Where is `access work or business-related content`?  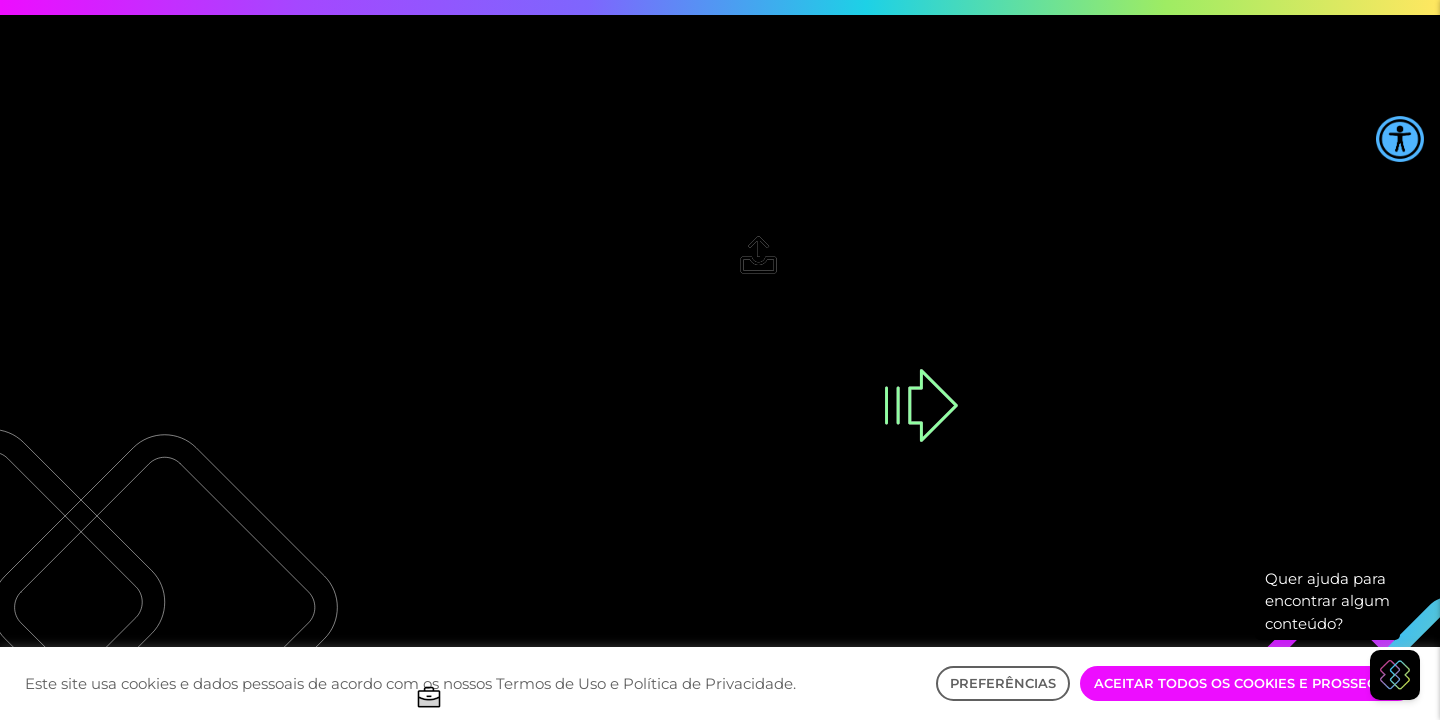
access work or business-related content is located at coordinates (429, 698).